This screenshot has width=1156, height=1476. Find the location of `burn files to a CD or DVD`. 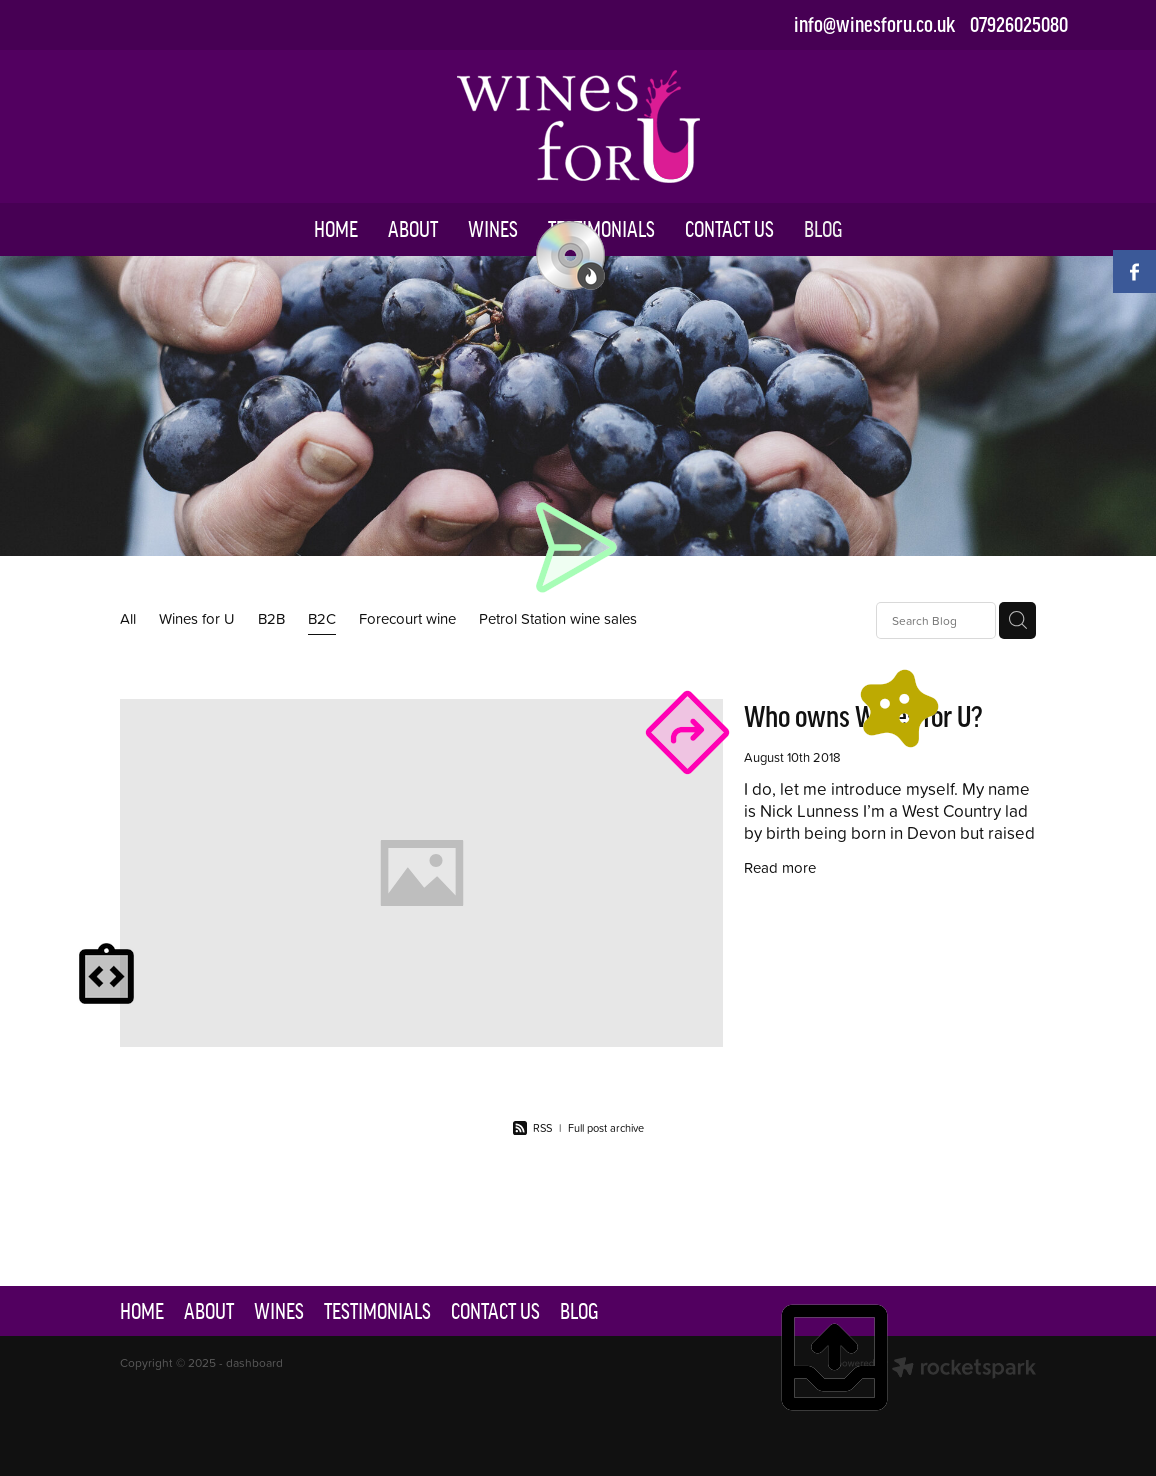

burn files to a CD or DVD is located at coordinates (570, 255).